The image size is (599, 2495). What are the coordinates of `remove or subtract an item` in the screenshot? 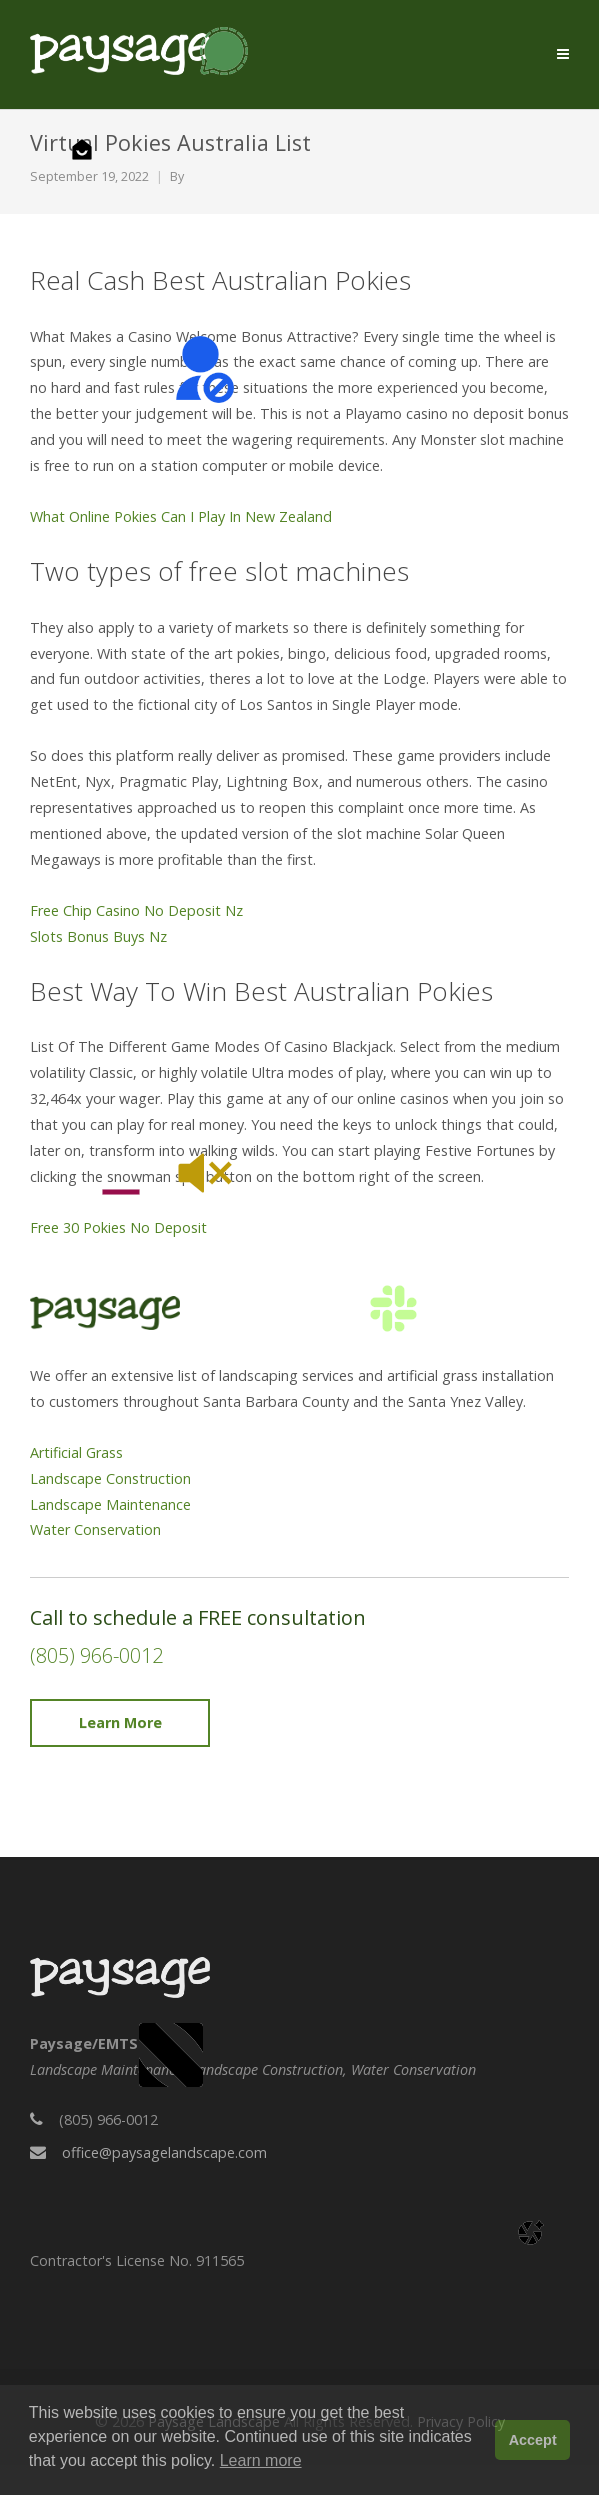 It's located at (121, 1192).